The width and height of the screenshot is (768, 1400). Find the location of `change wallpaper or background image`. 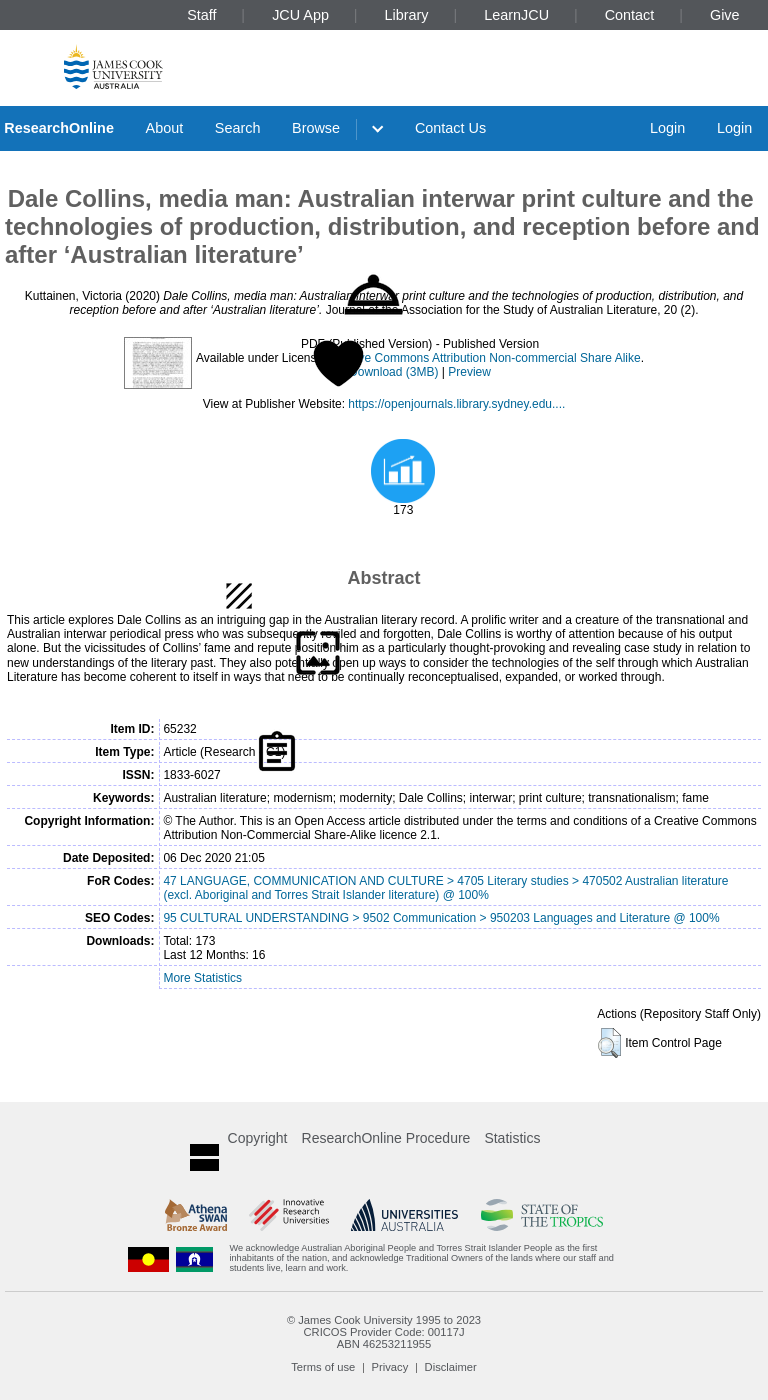

change wallpaper or background image is located at coordinates (318, 653).